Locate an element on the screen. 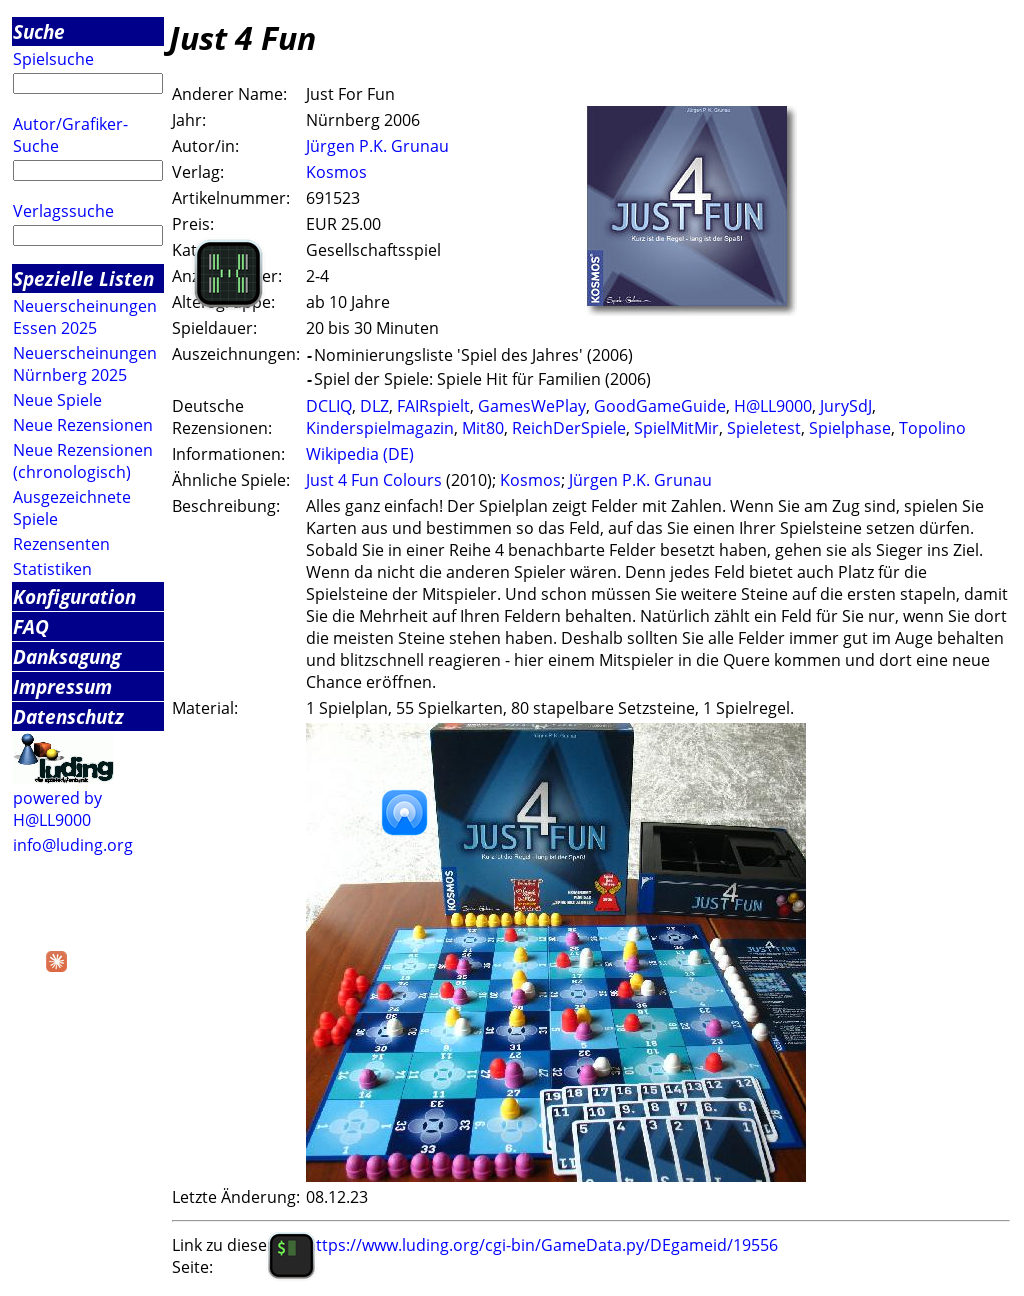  open the Claude AI assistant app is located at coordinates (56, 961).